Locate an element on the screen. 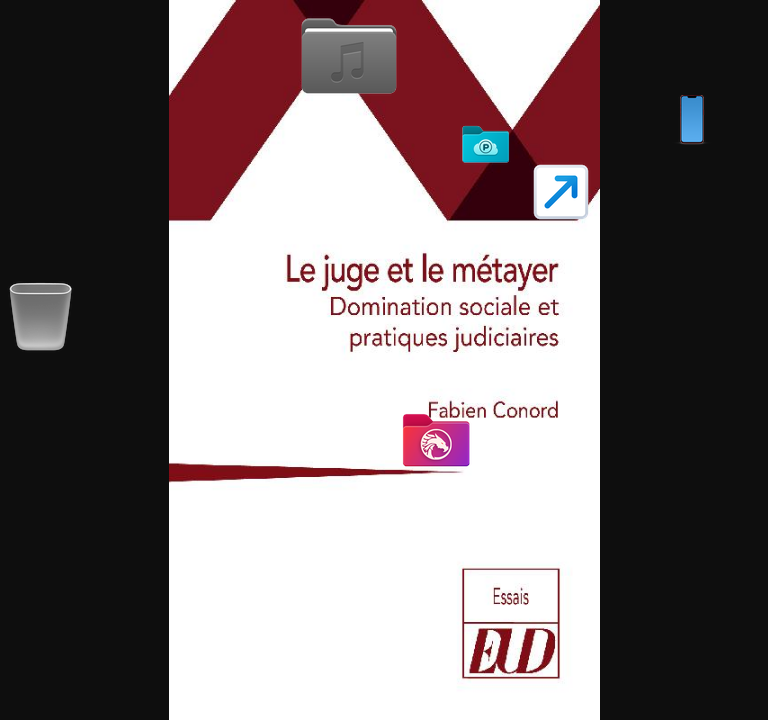  open garuda linux system folder is located at coordinates (436, 442).